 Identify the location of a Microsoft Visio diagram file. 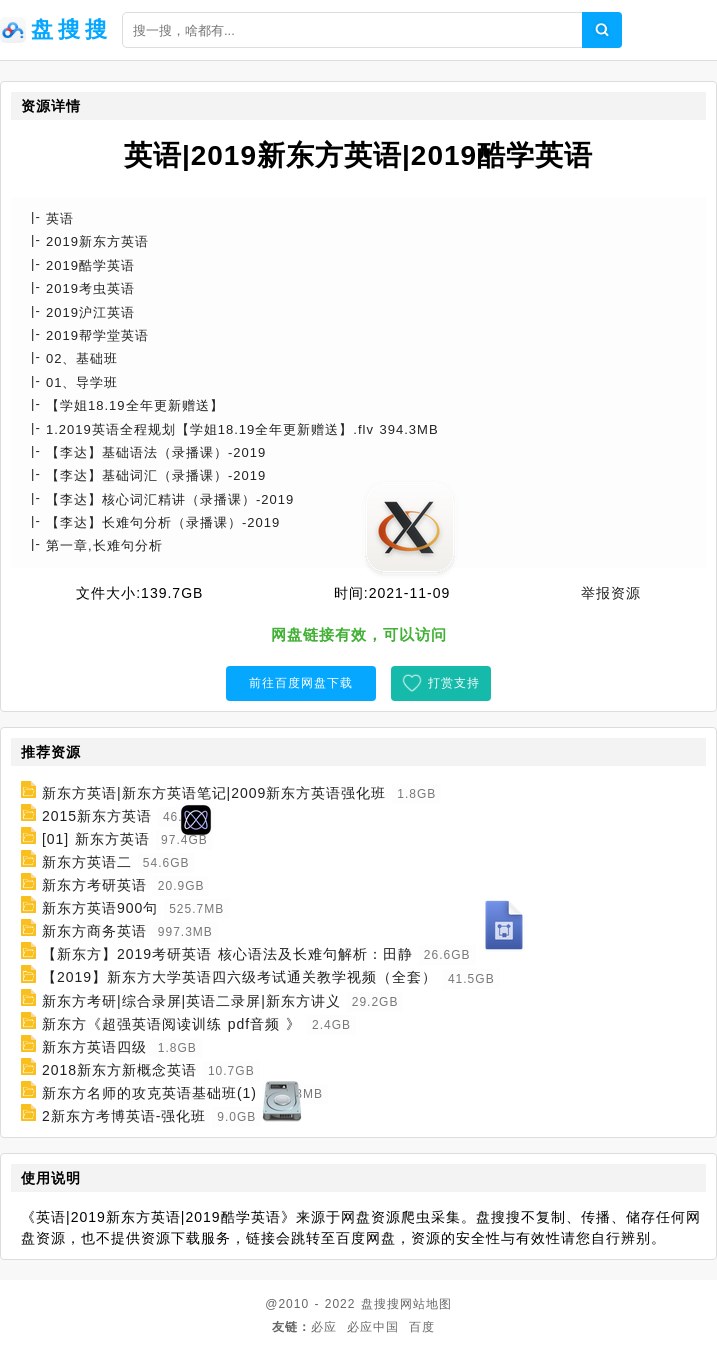
(504, 926).